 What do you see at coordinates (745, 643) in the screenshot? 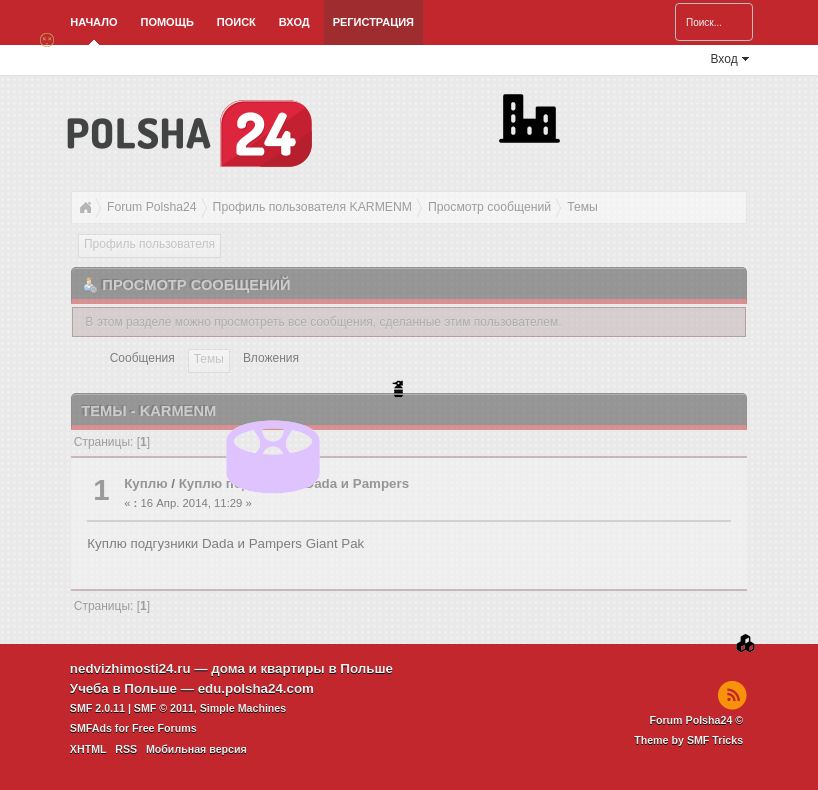
I see `view 3D objects or models` at bounding box center [745, 643].